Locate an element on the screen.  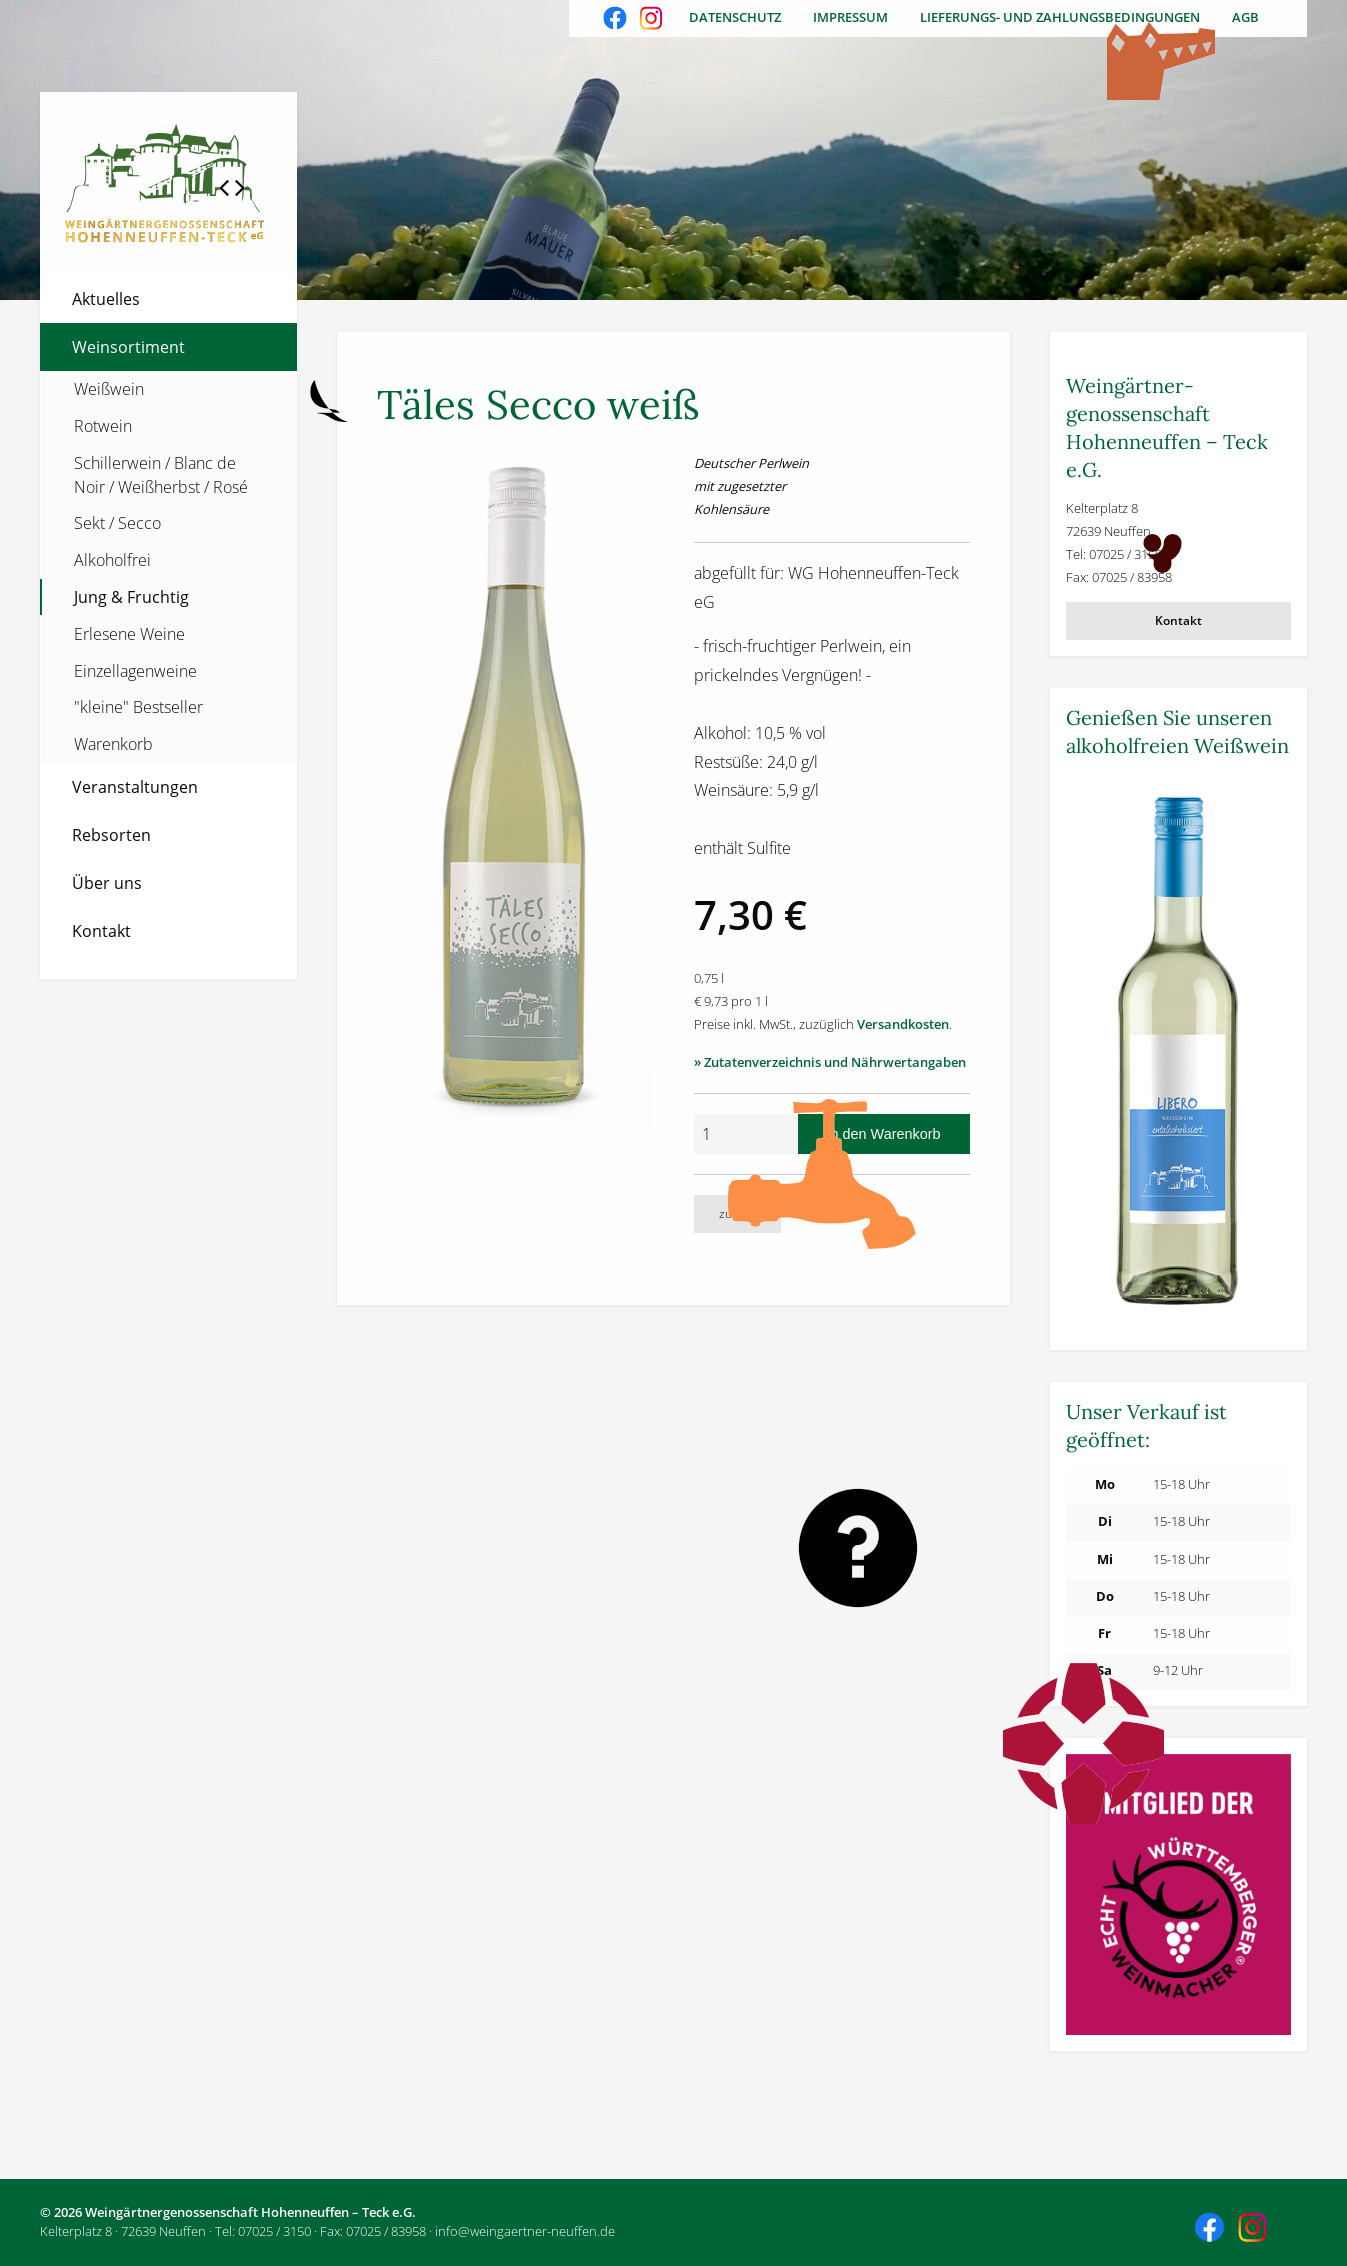
visit the IGN gaming news and reviews website is located at coordinates (1083, 1743).